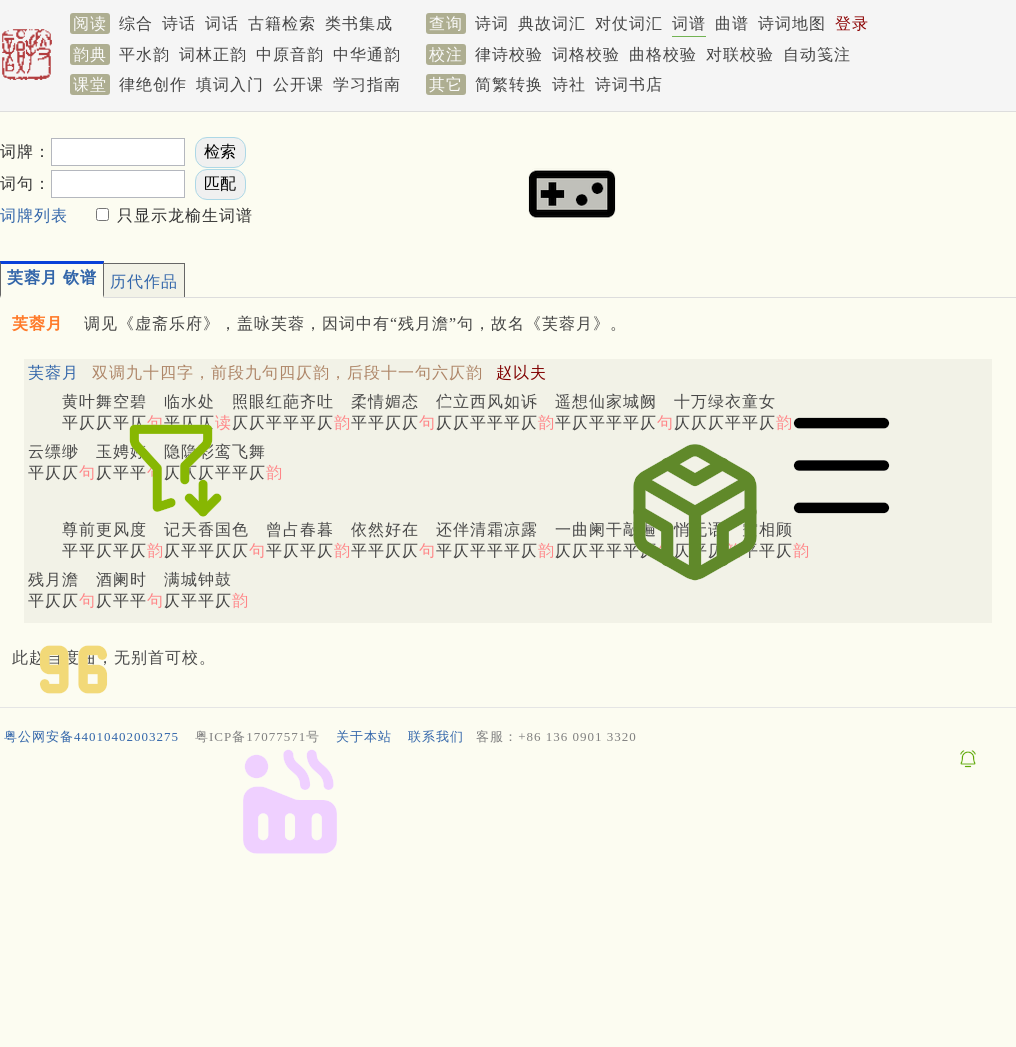  I want to click on toggle medium density view for list items, so click(841, 465).